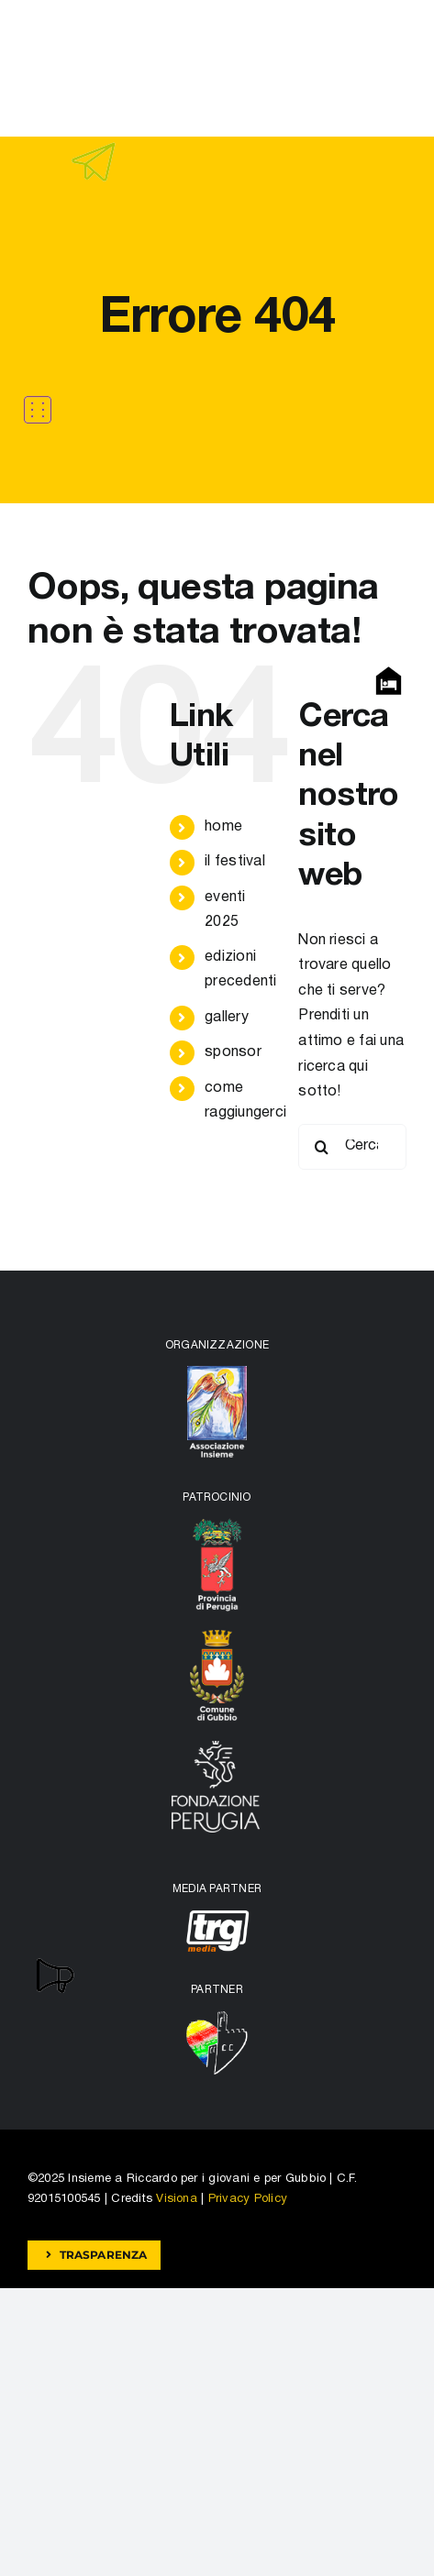 The height and width of the screenshot is (2576, 434). What do you see at coordinates (95, 162) in the screenshot?
I see `open Telegram messaging app` at bounding box center [95, 162].